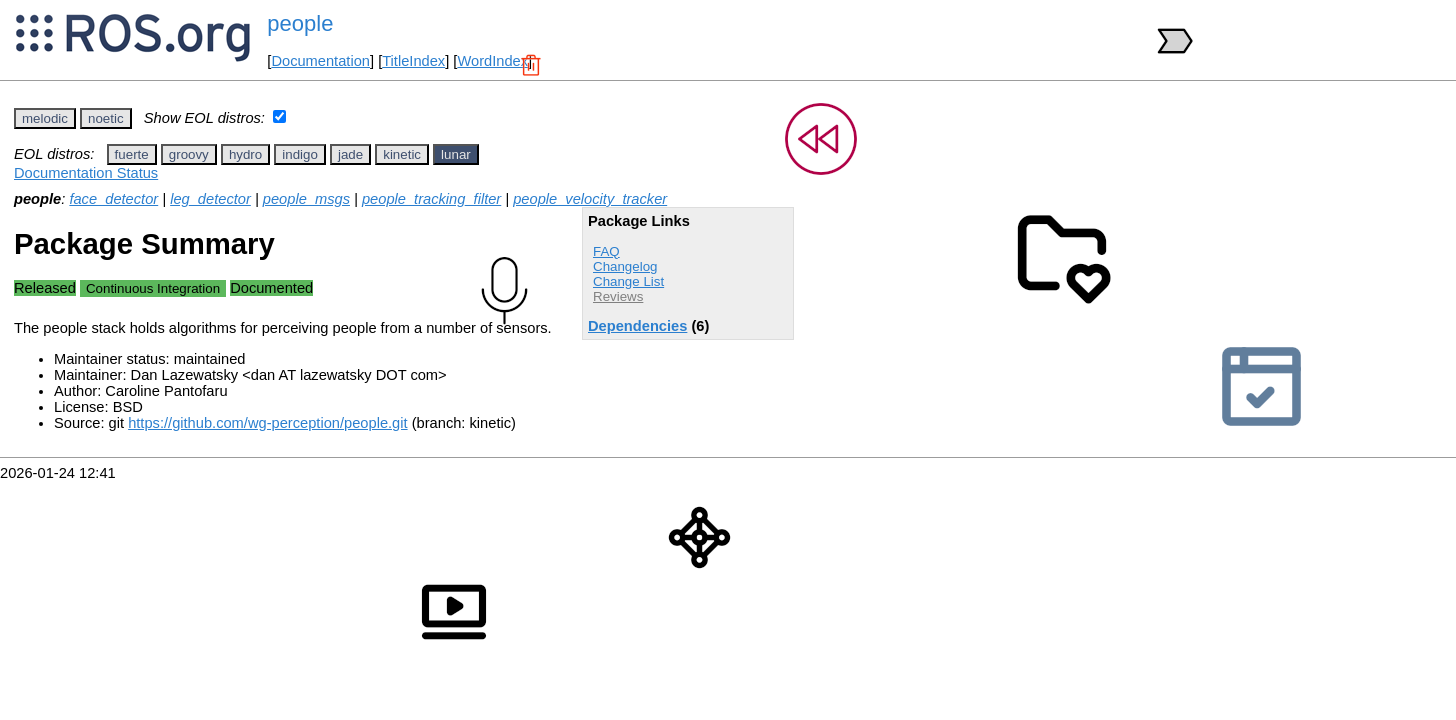 This screenshot has height=720, width=1456. I want to click on tap to use voice input, so click(504, 289).